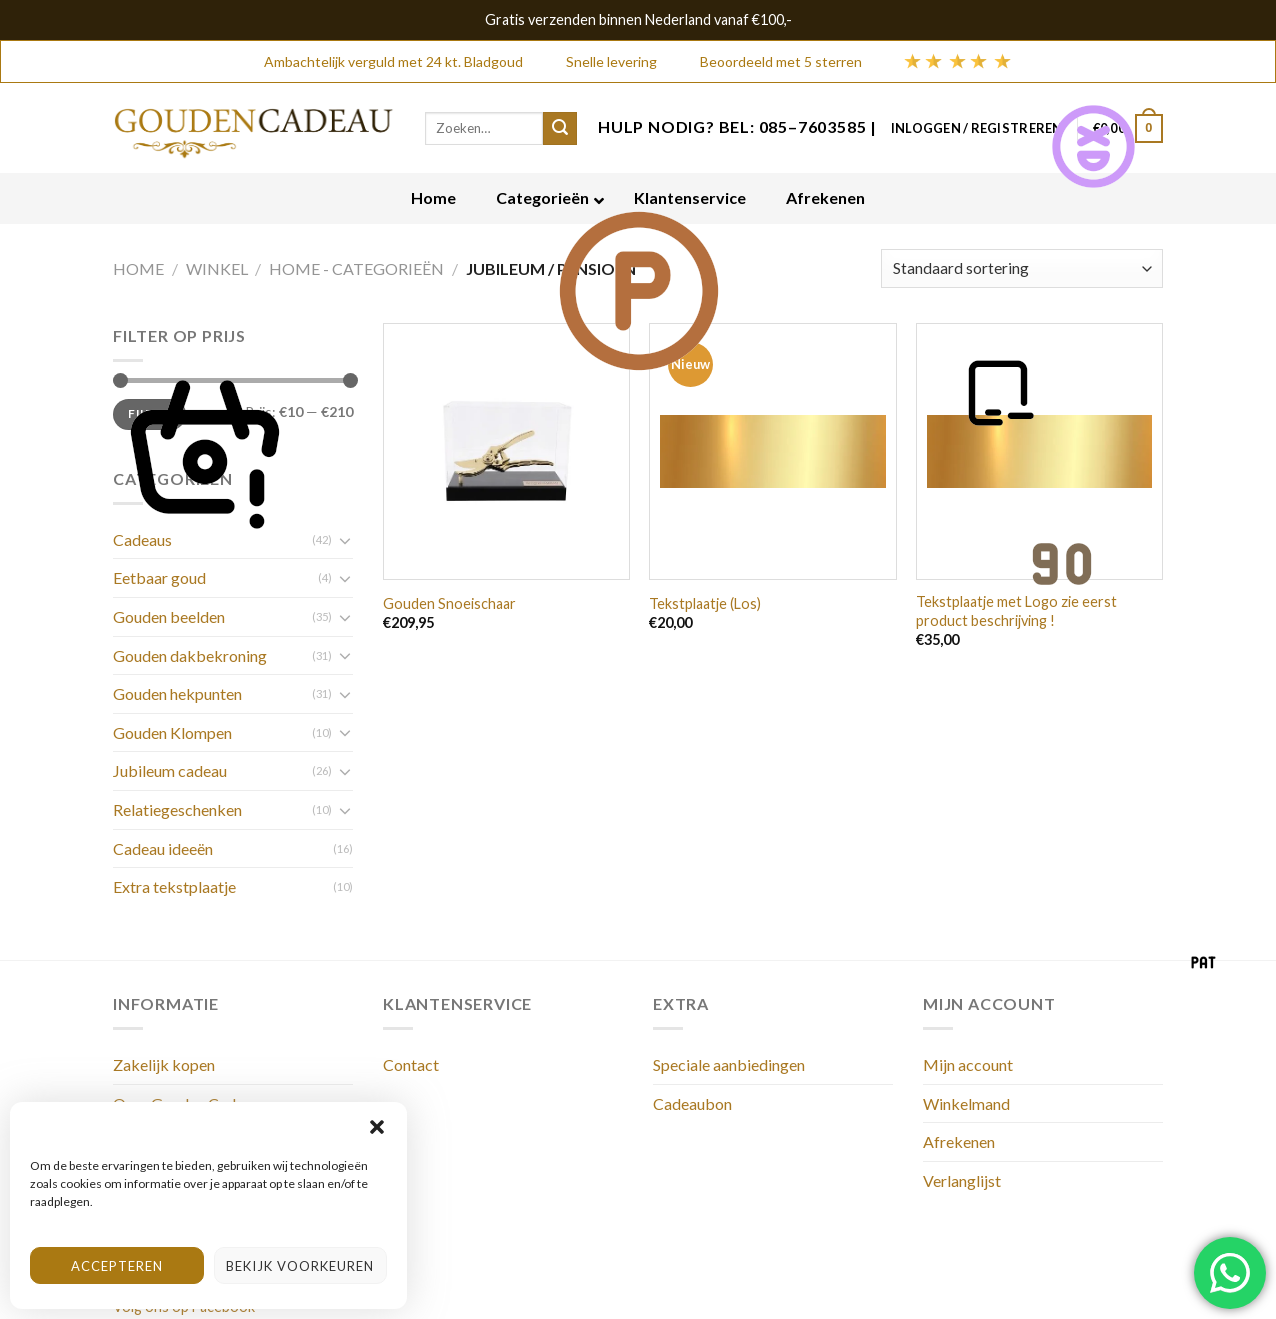 This screenshot has width=1276, height=1319. I want to click on find nearby parking locations, so click(639, 291).